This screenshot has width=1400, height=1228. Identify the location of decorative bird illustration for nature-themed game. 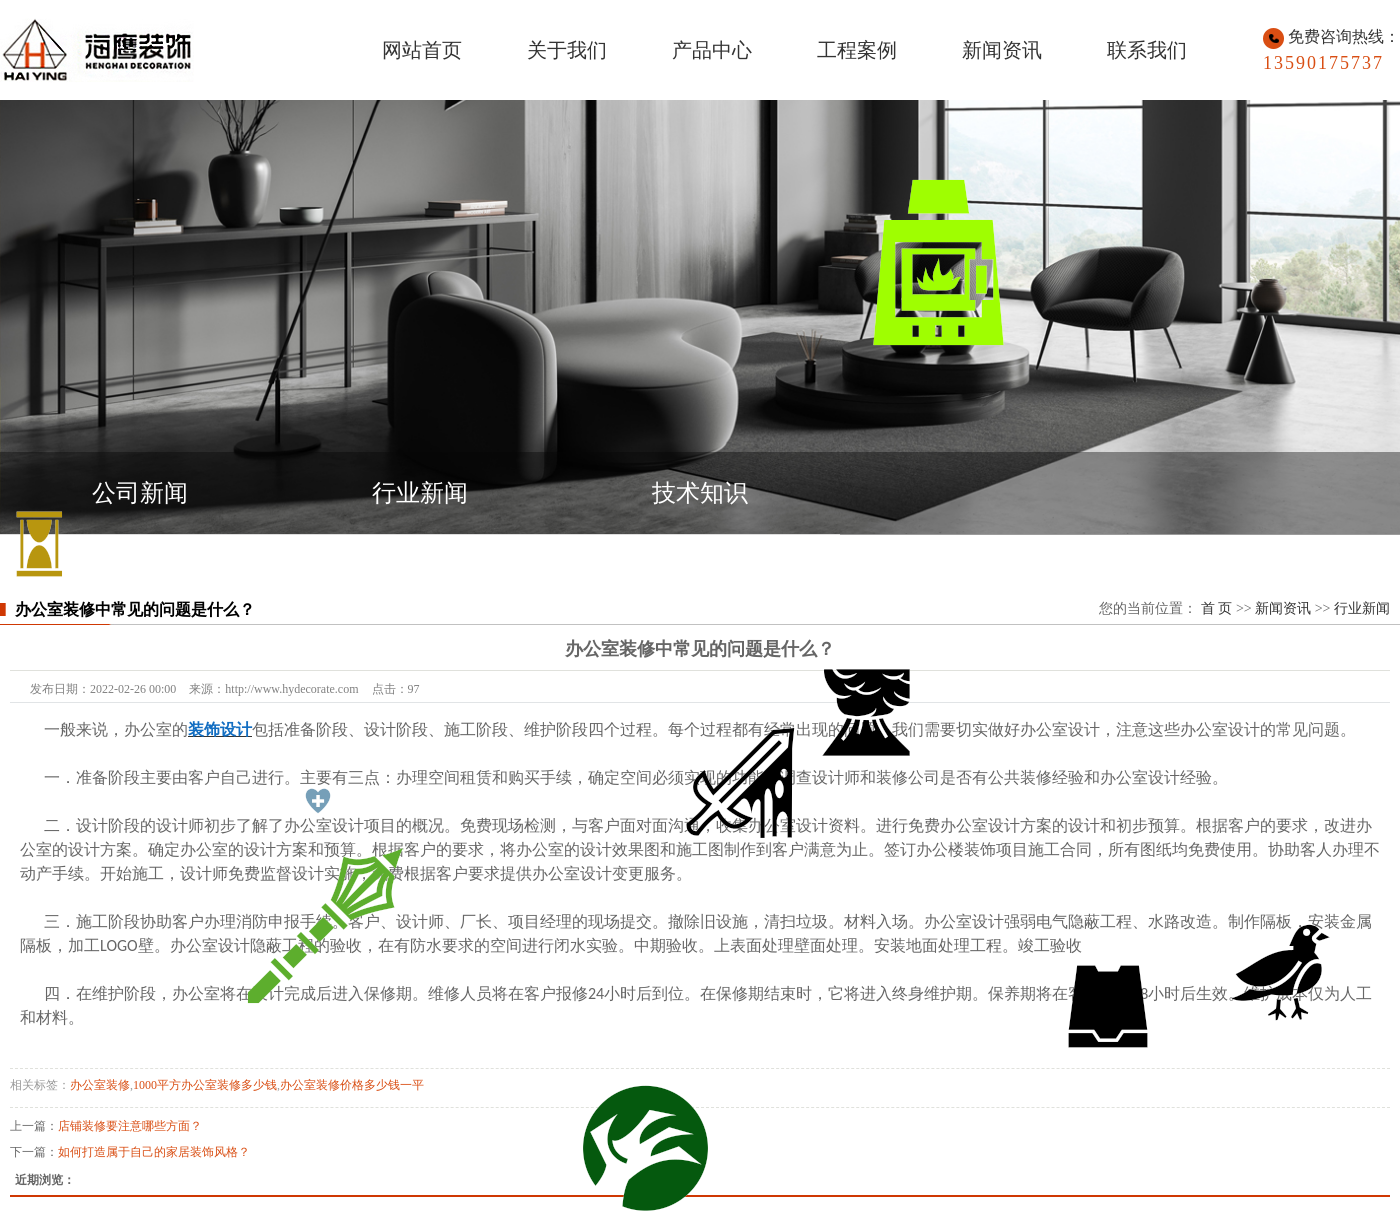
(1280, 972).